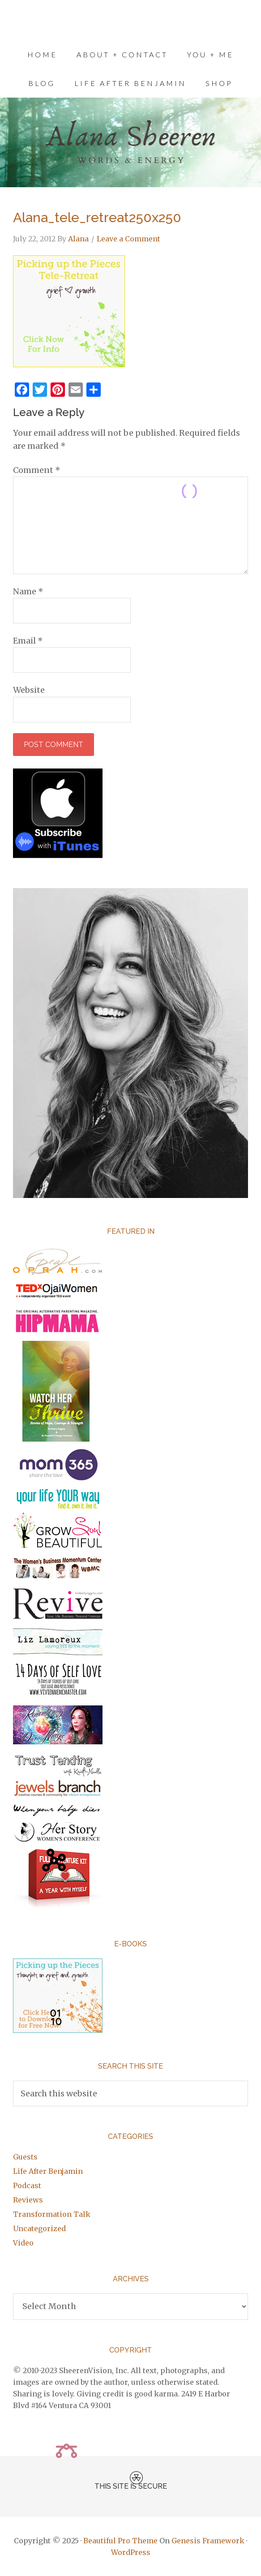  I want to click on insert parentheses in text or code, so click(189, 491).